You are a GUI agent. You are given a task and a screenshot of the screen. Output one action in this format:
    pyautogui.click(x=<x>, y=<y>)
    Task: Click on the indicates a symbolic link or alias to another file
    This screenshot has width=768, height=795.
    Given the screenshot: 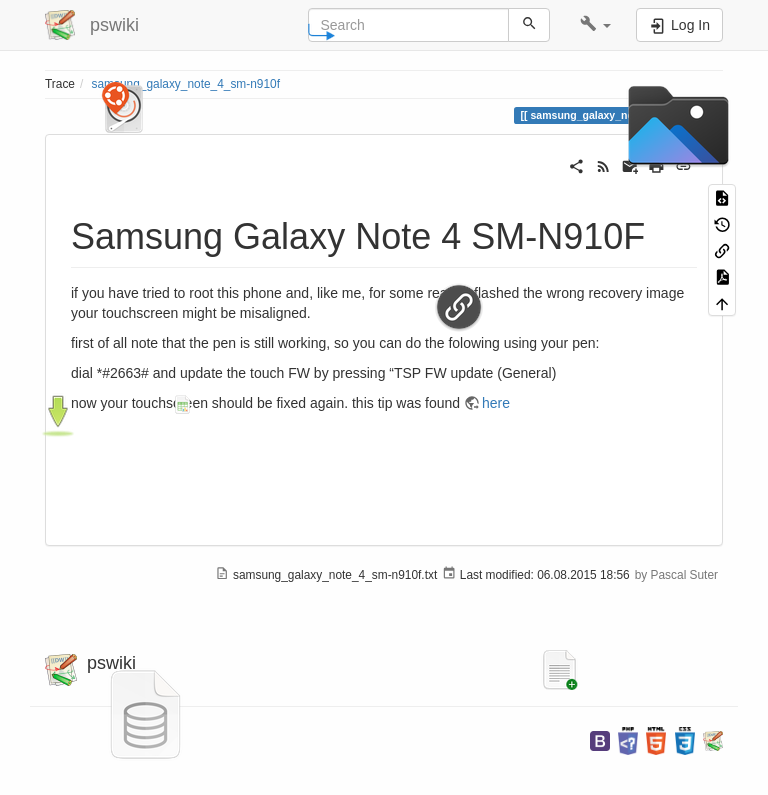 What is the action you would take?
    pyautogui.click(x=459, y=307)
    